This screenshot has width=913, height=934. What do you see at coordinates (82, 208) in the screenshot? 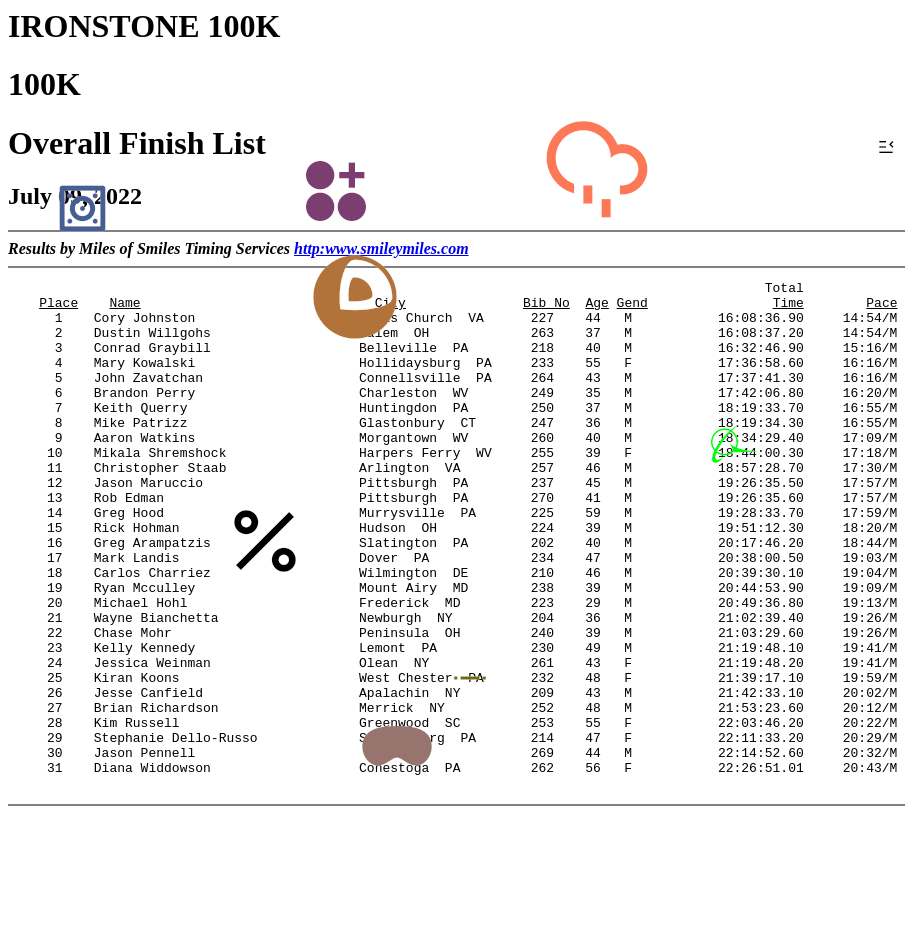
I see `audio speaker or sound output device` at bounding box center [82, 208].